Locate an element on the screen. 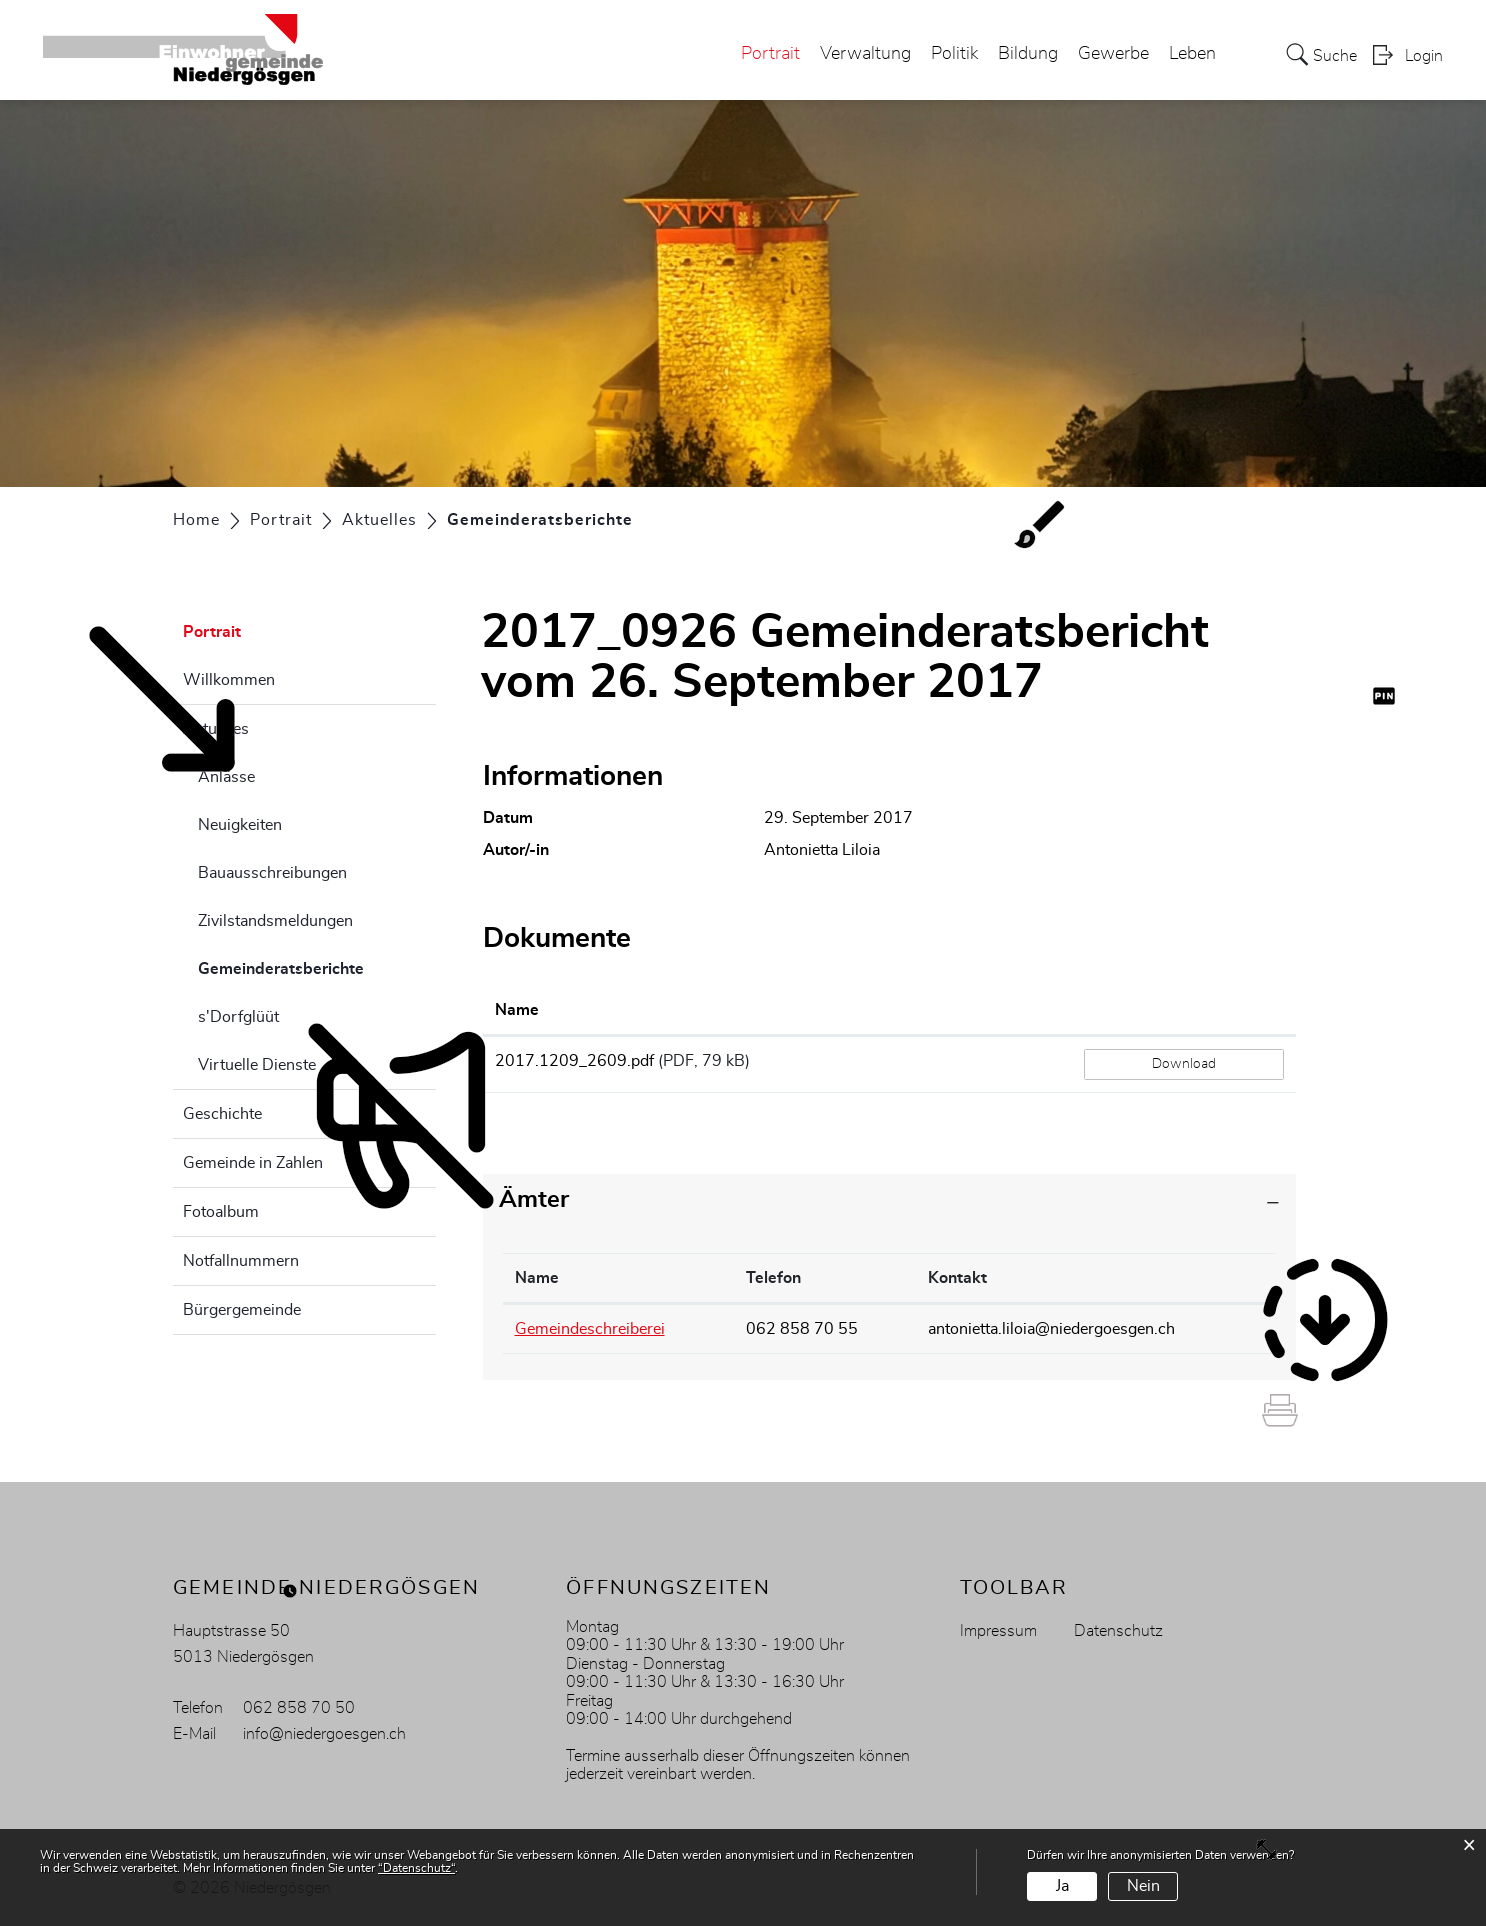  indicates PIN authentication required is located at coordinates (1384, 696).